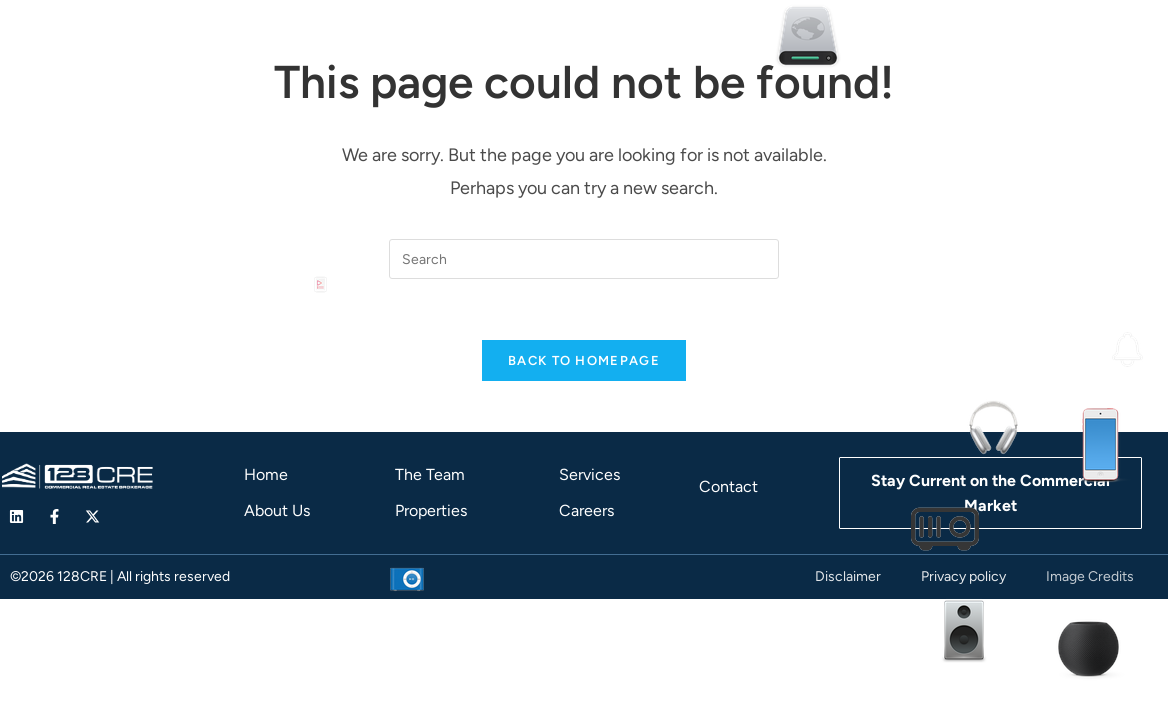  Describe the element at coordinates (993, 427) in the screenshot. I see `connect bluetooth headphones` at that location.